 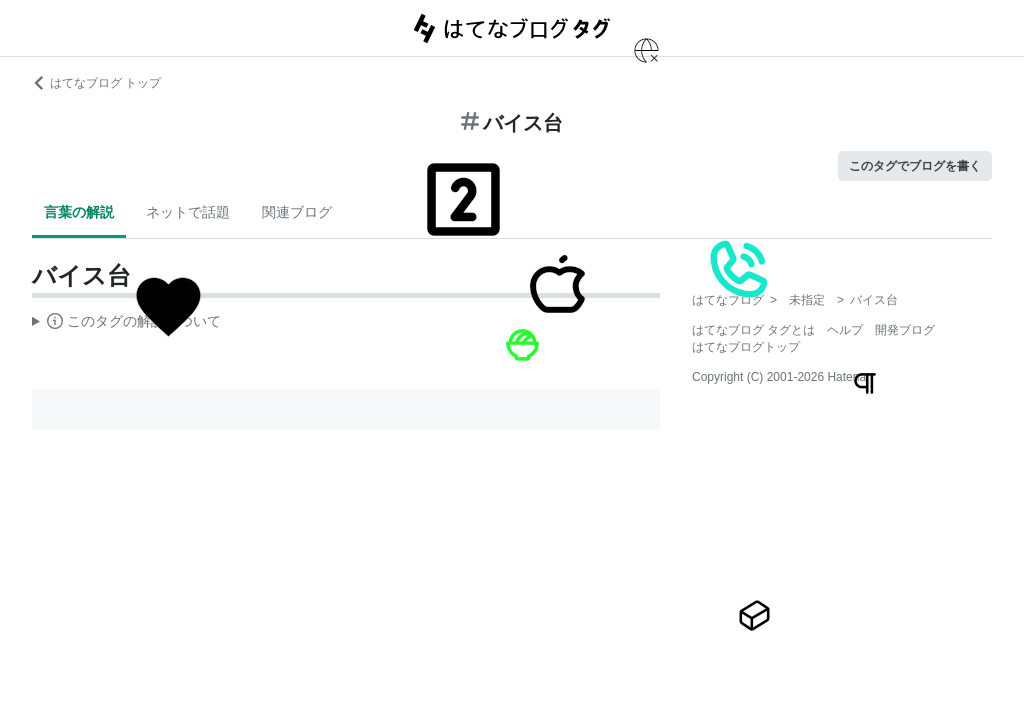 What do you see at coordinates (754, 615) in the screenshot?
I see `view 3D object or model` at bounding box center [754, 615].